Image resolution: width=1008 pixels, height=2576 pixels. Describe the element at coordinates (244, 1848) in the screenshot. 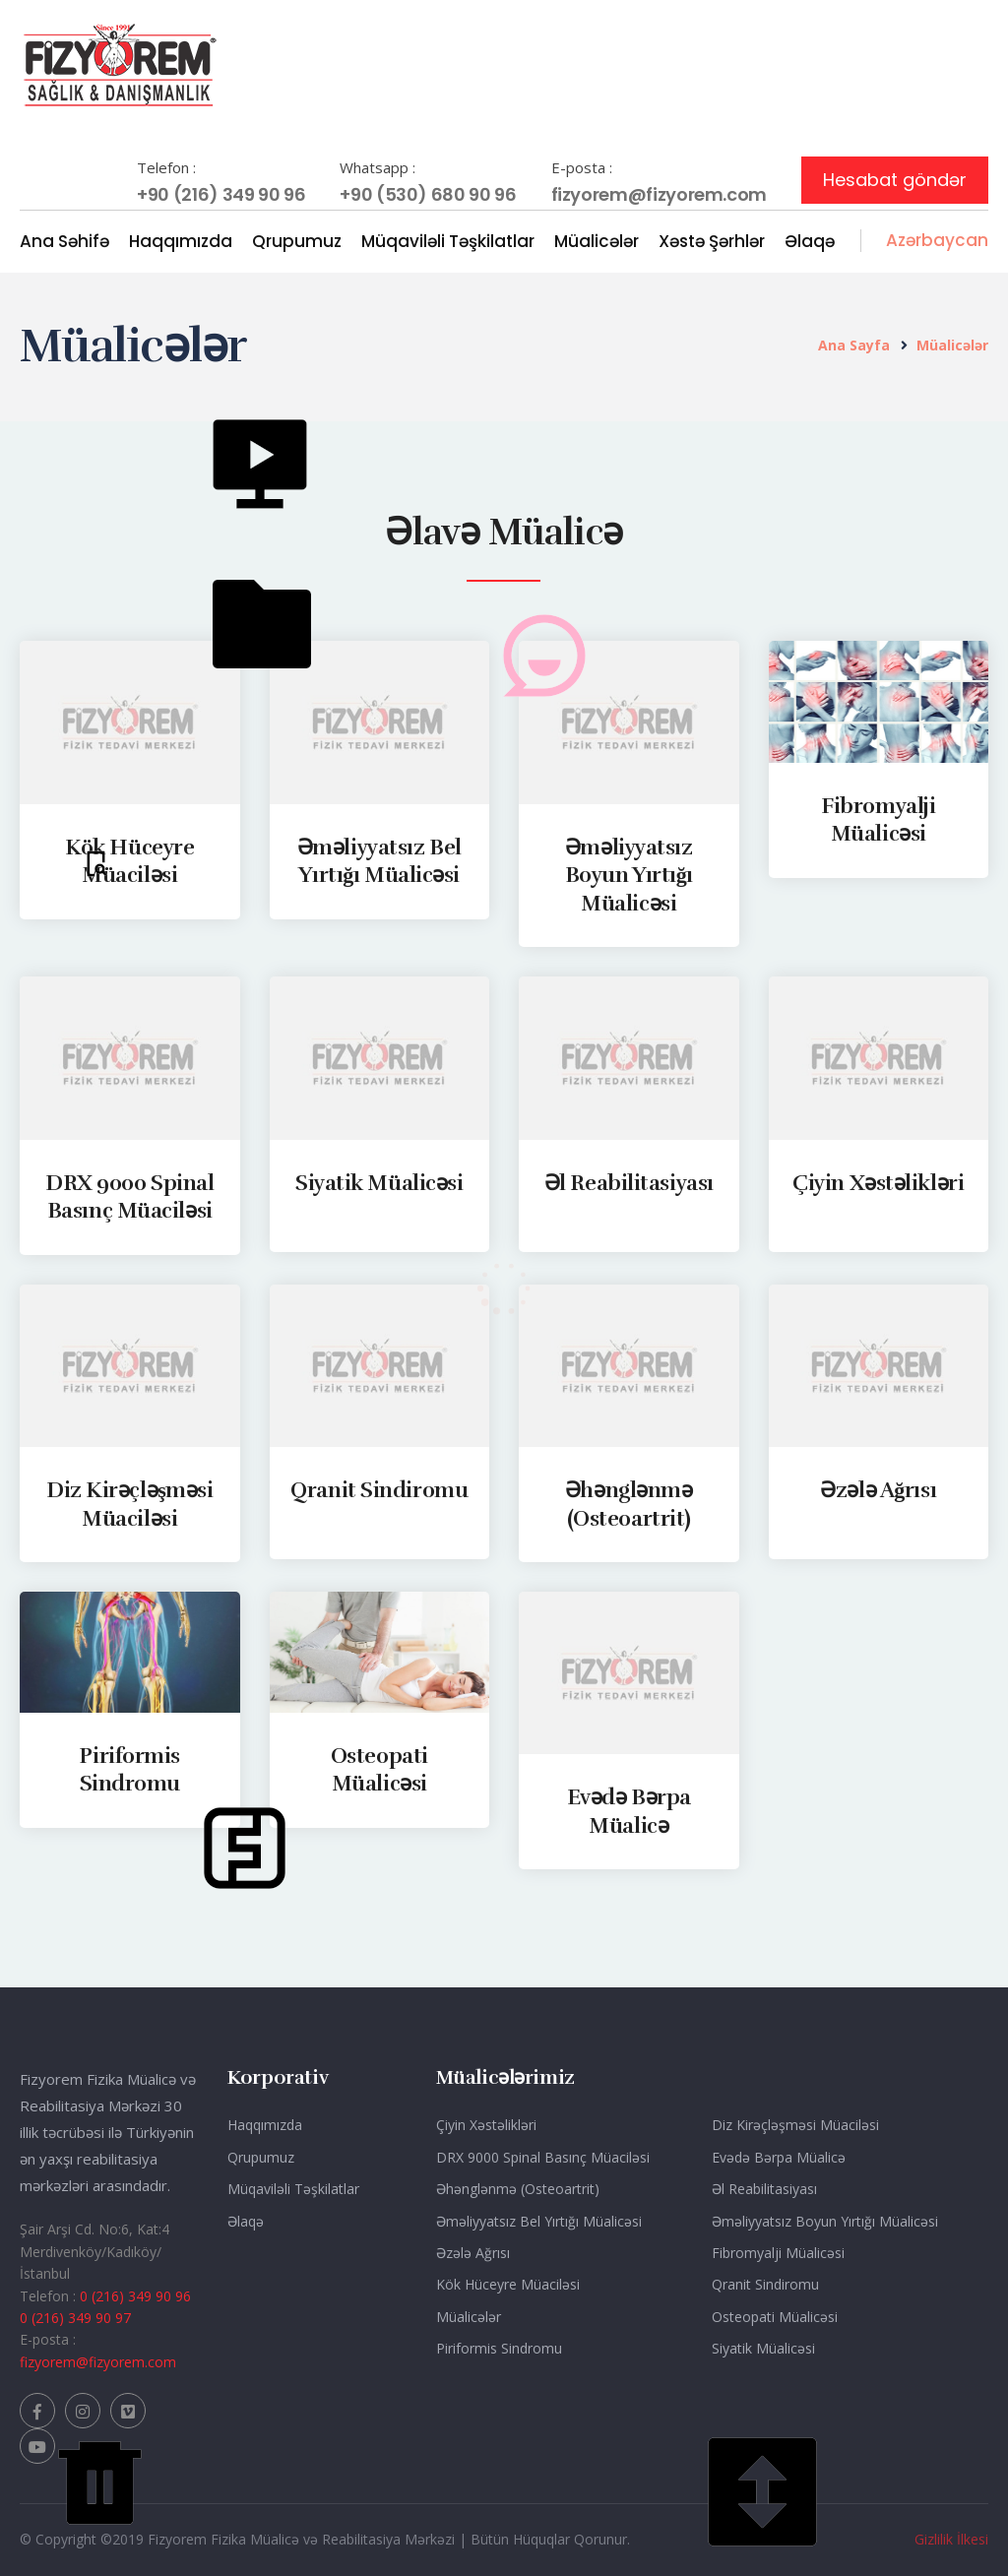

I see `open friendica social network` at that location.